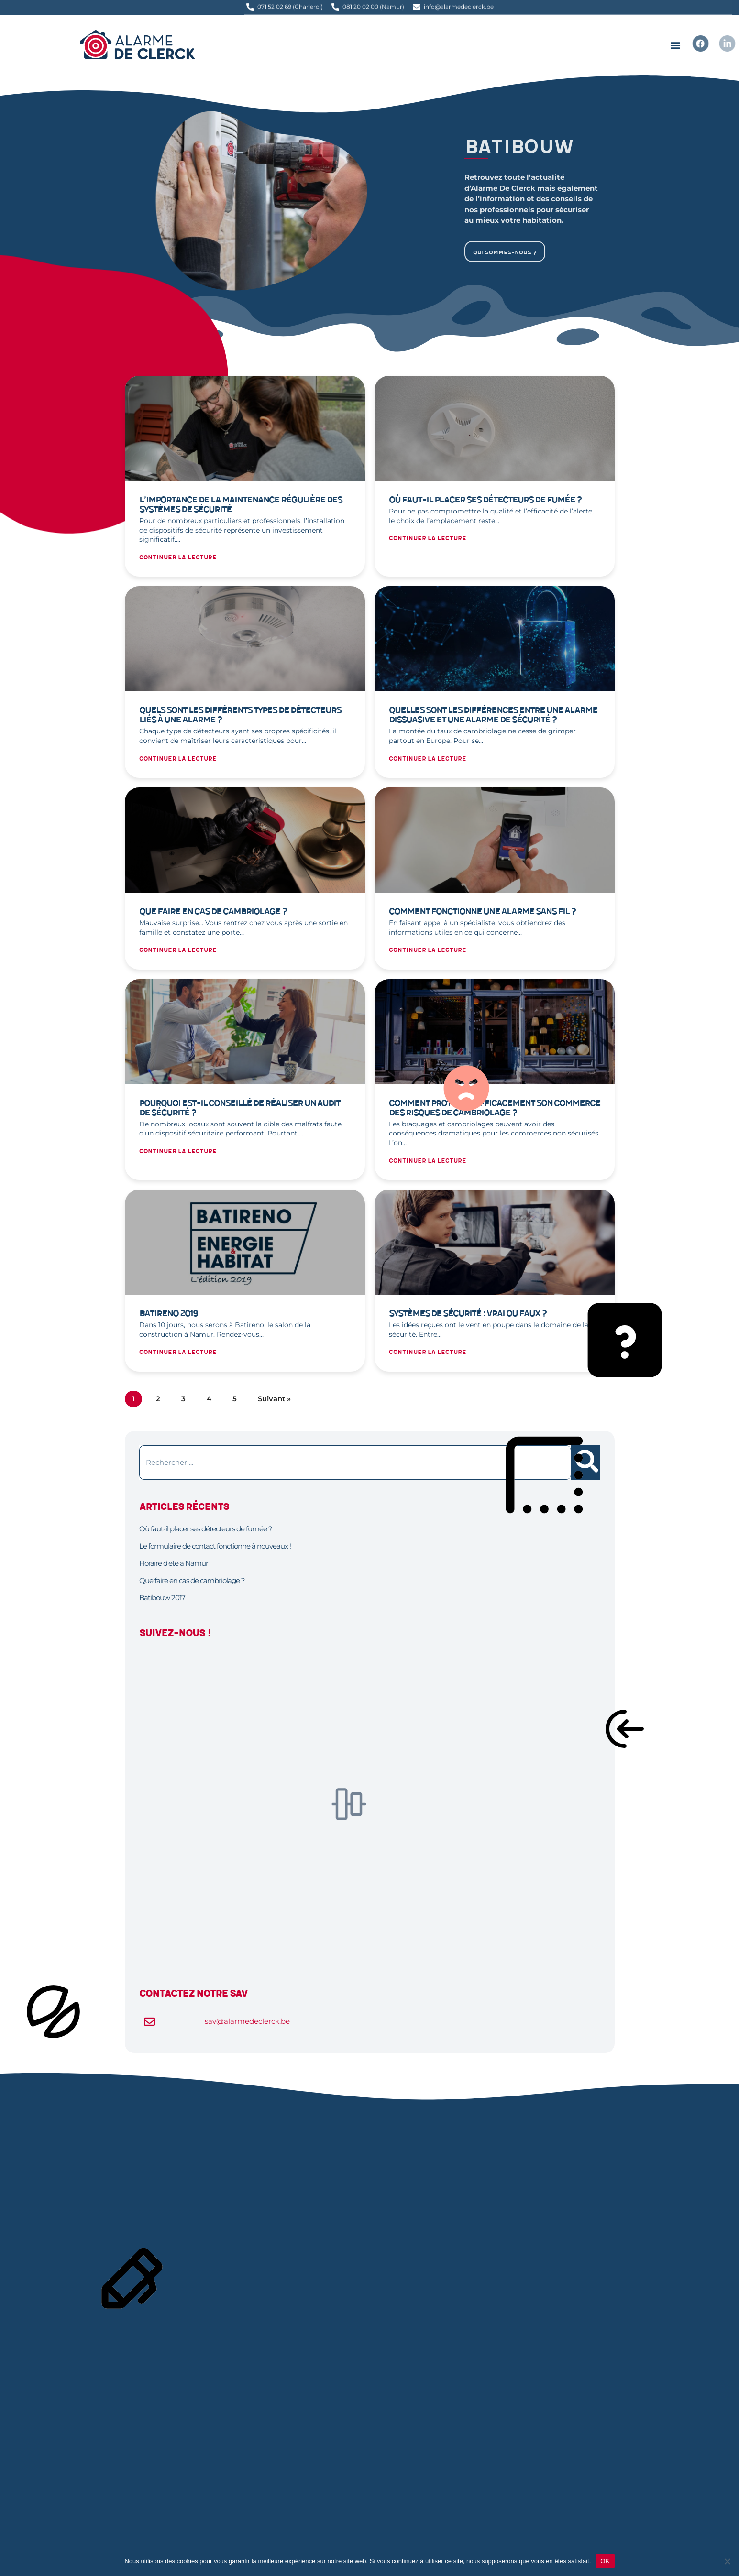  What do you see at coordinates (466, 1088) in the screenshot?
I see `select angry mood or emotion` at bounding box center [466, 1088].